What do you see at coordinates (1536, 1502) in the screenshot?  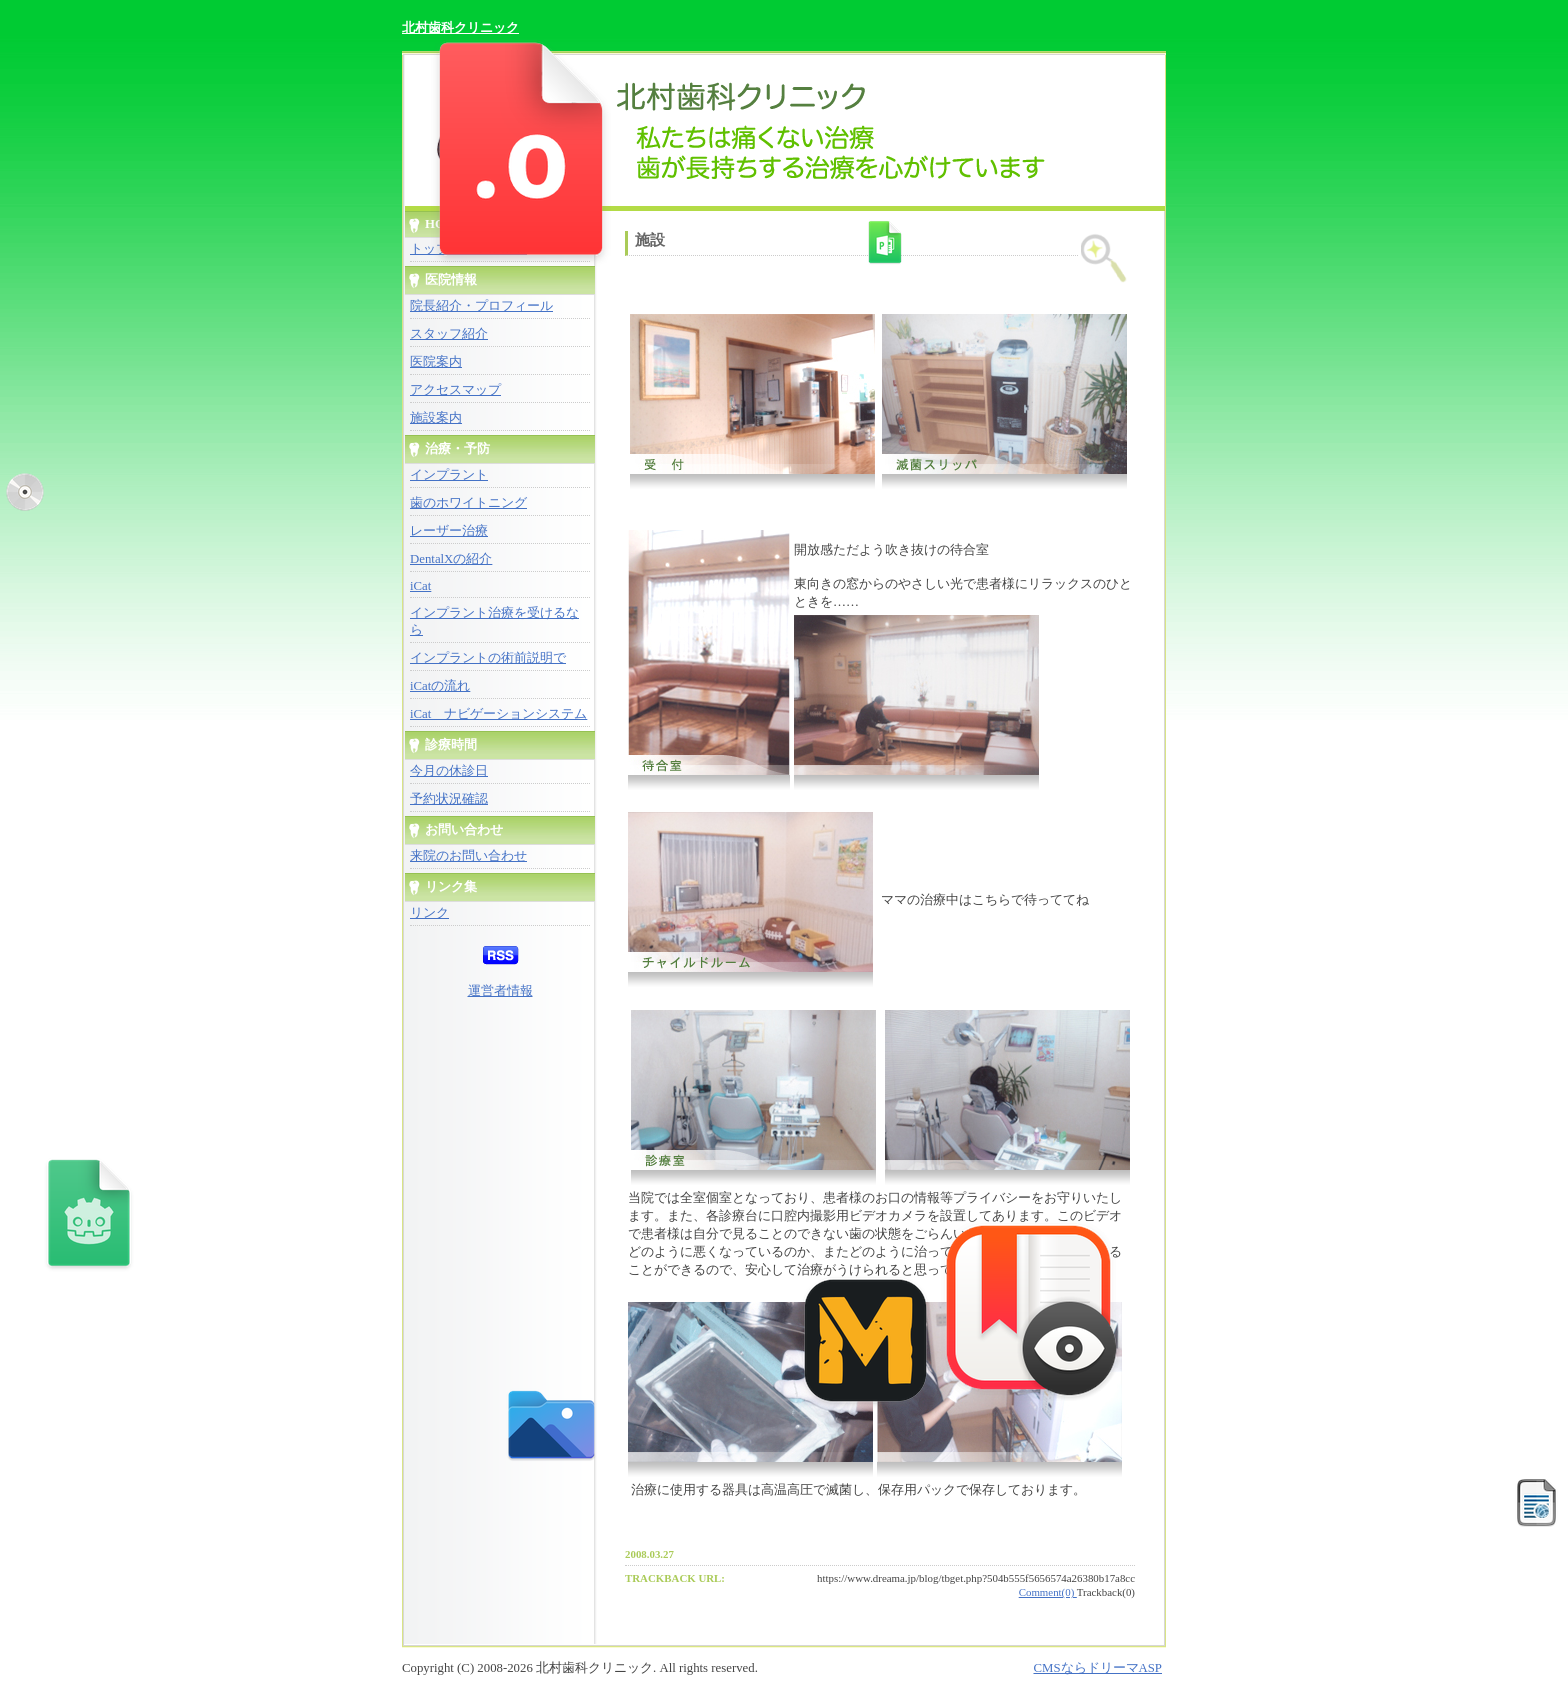 I see `a libreoffice web document file type` at bounding box center [1536, 1502].